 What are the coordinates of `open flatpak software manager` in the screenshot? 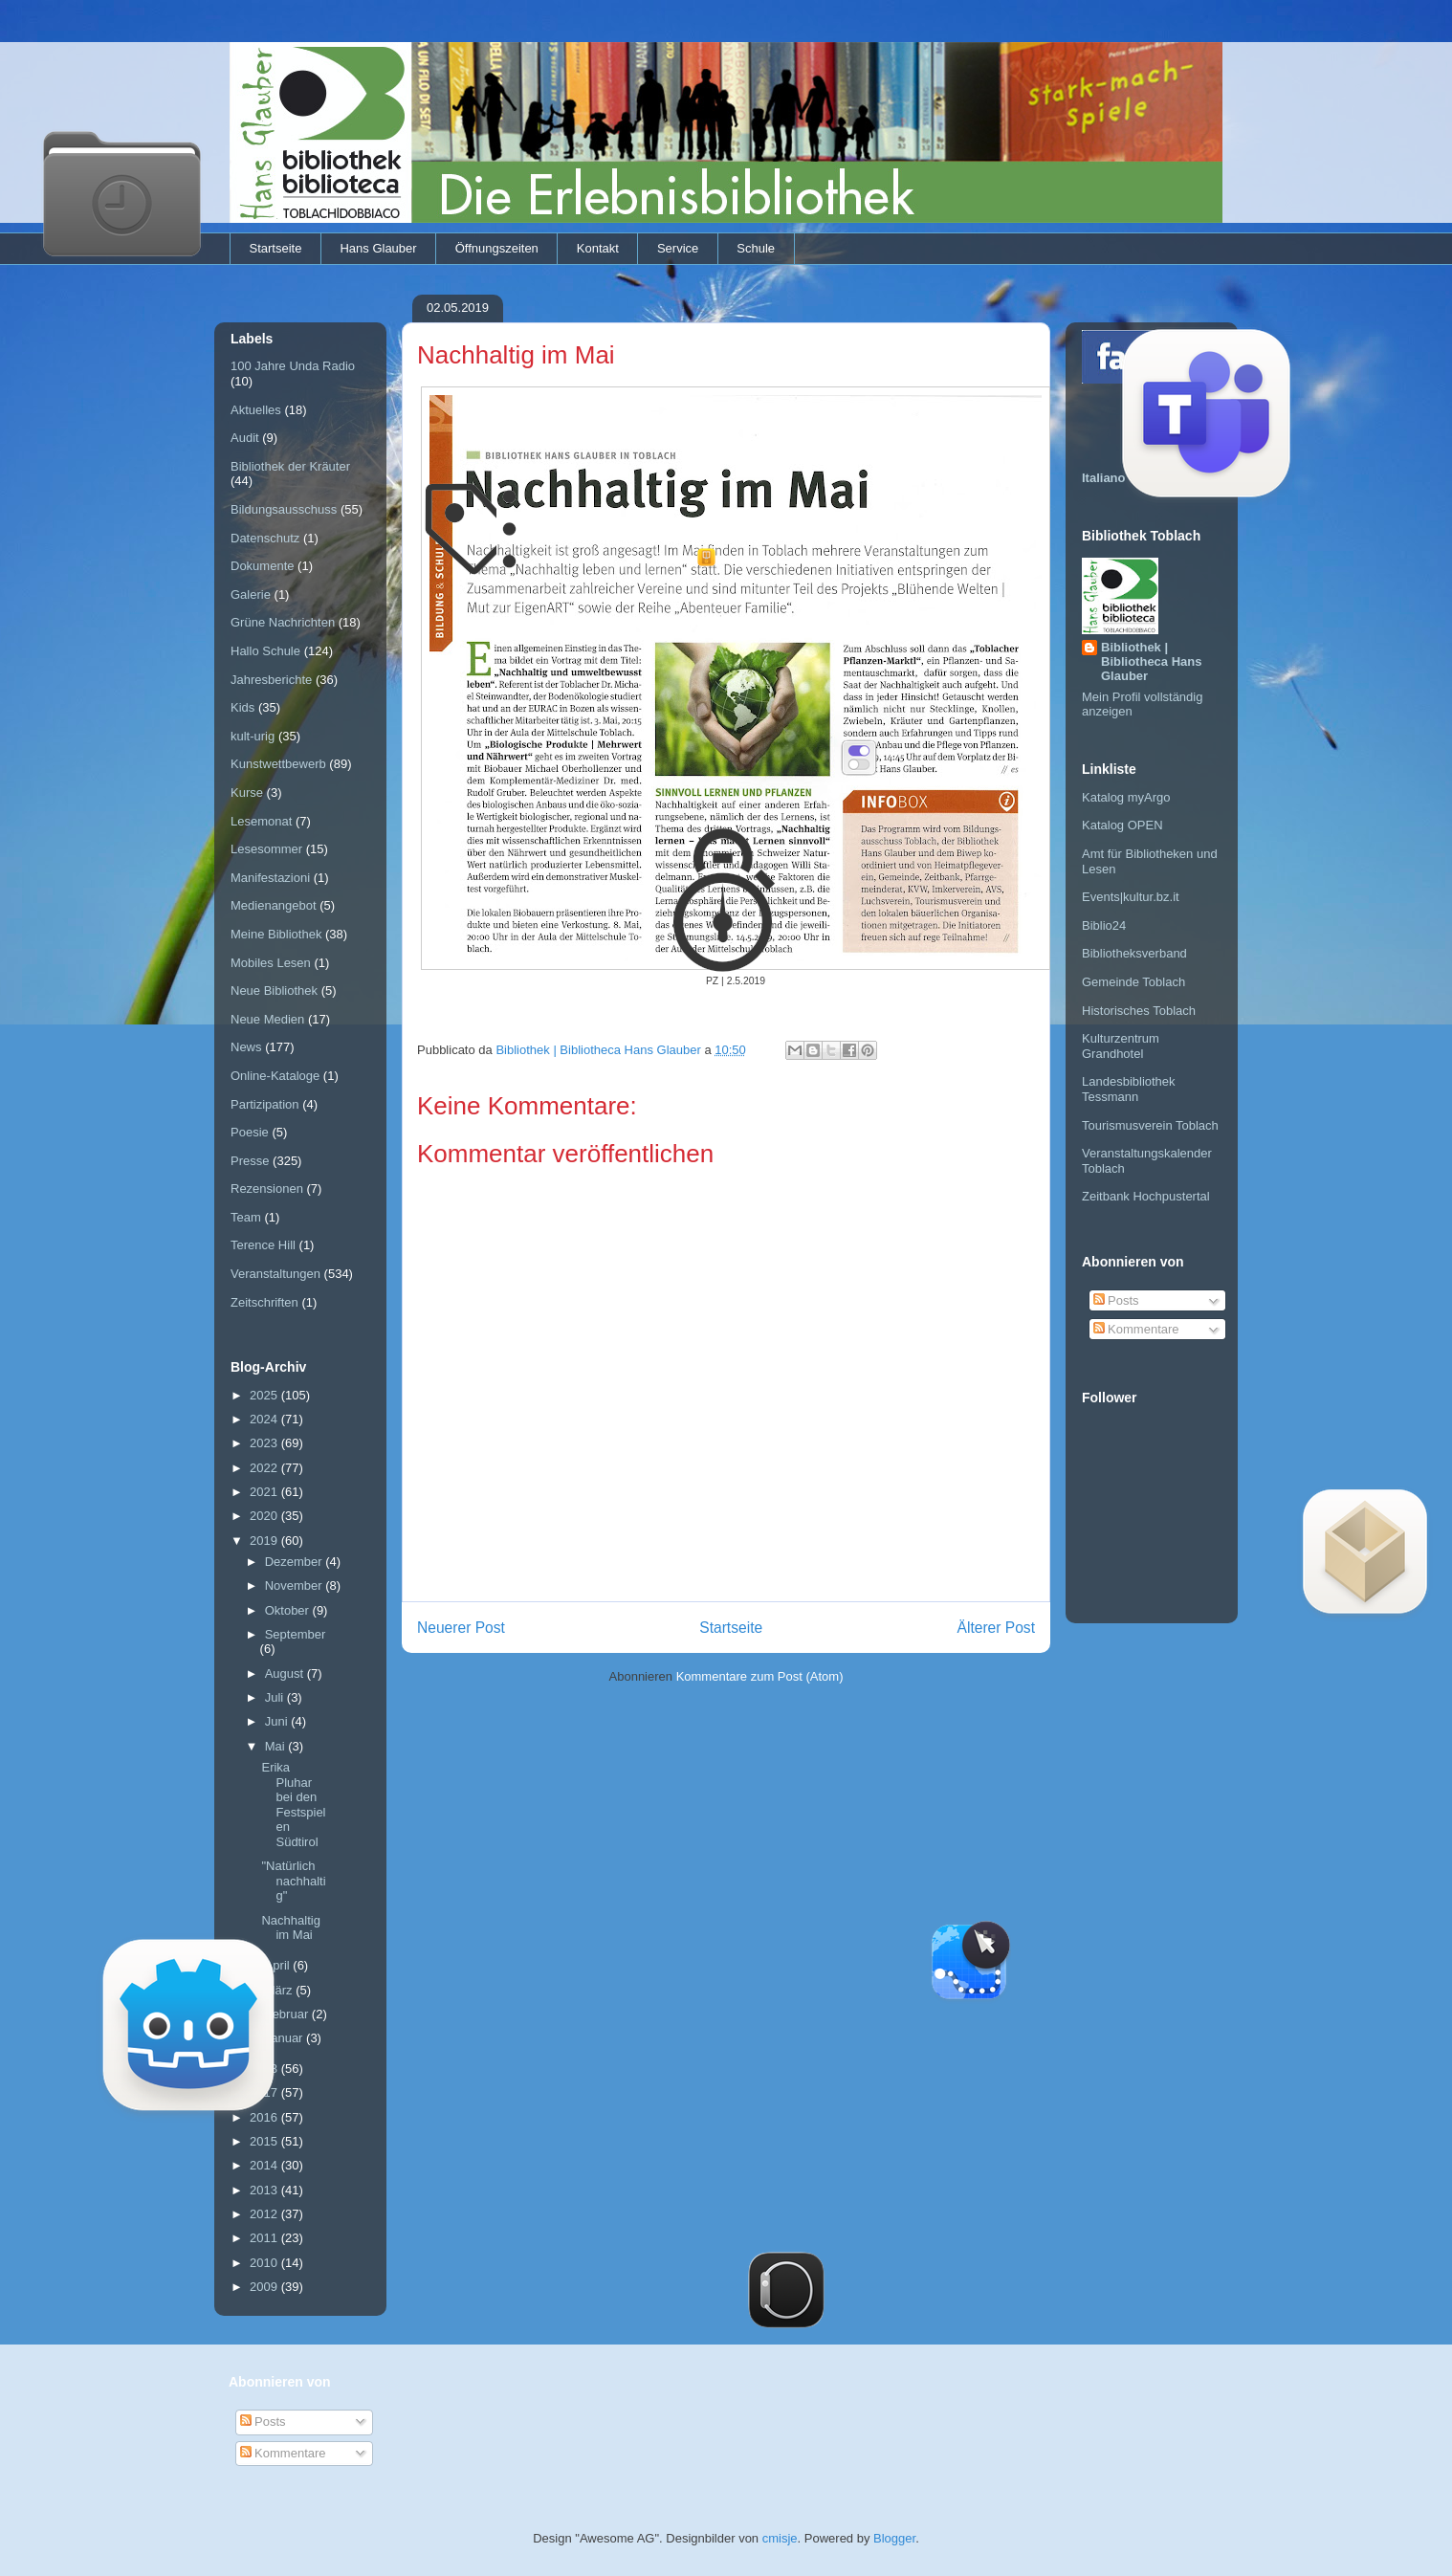 It's located at (1365, 1552).